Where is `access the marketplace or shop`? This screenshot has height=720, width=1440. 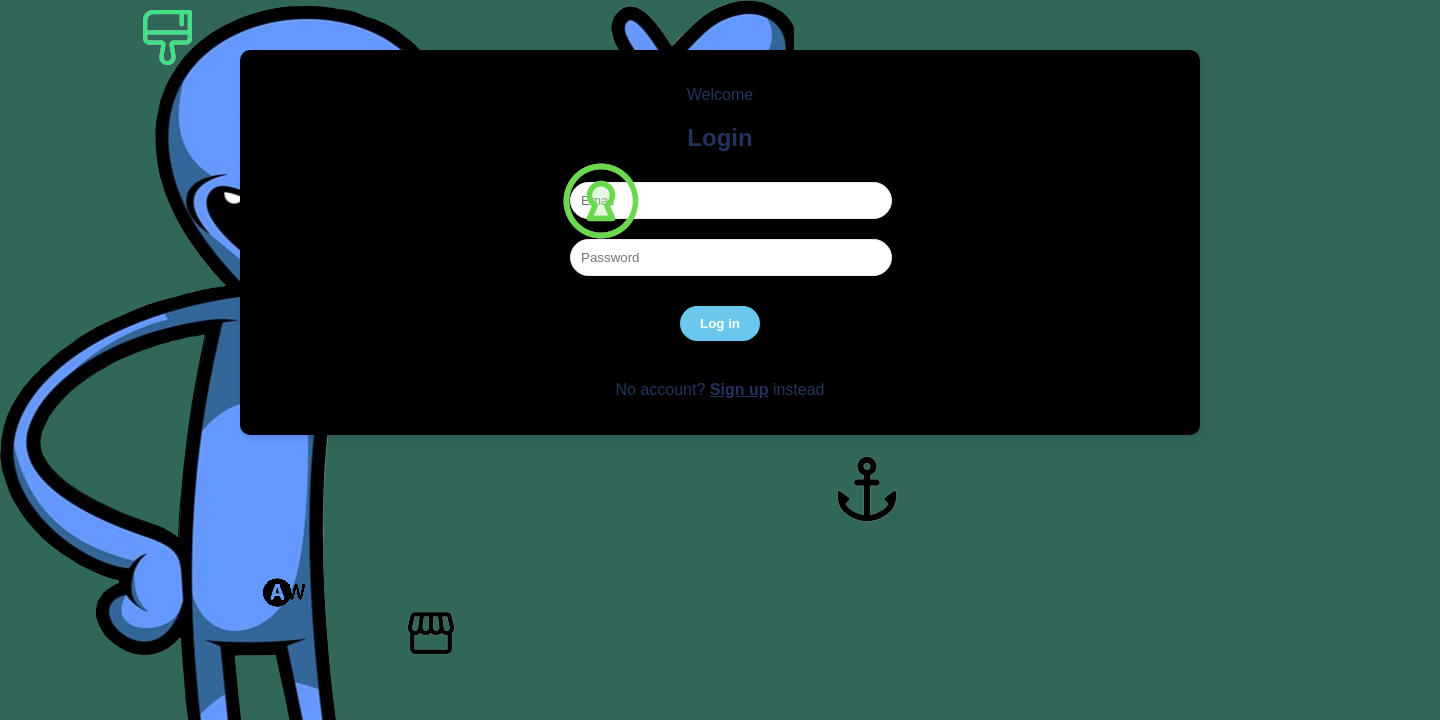 access the marketplace or shop is located at coordinates (431, 633).